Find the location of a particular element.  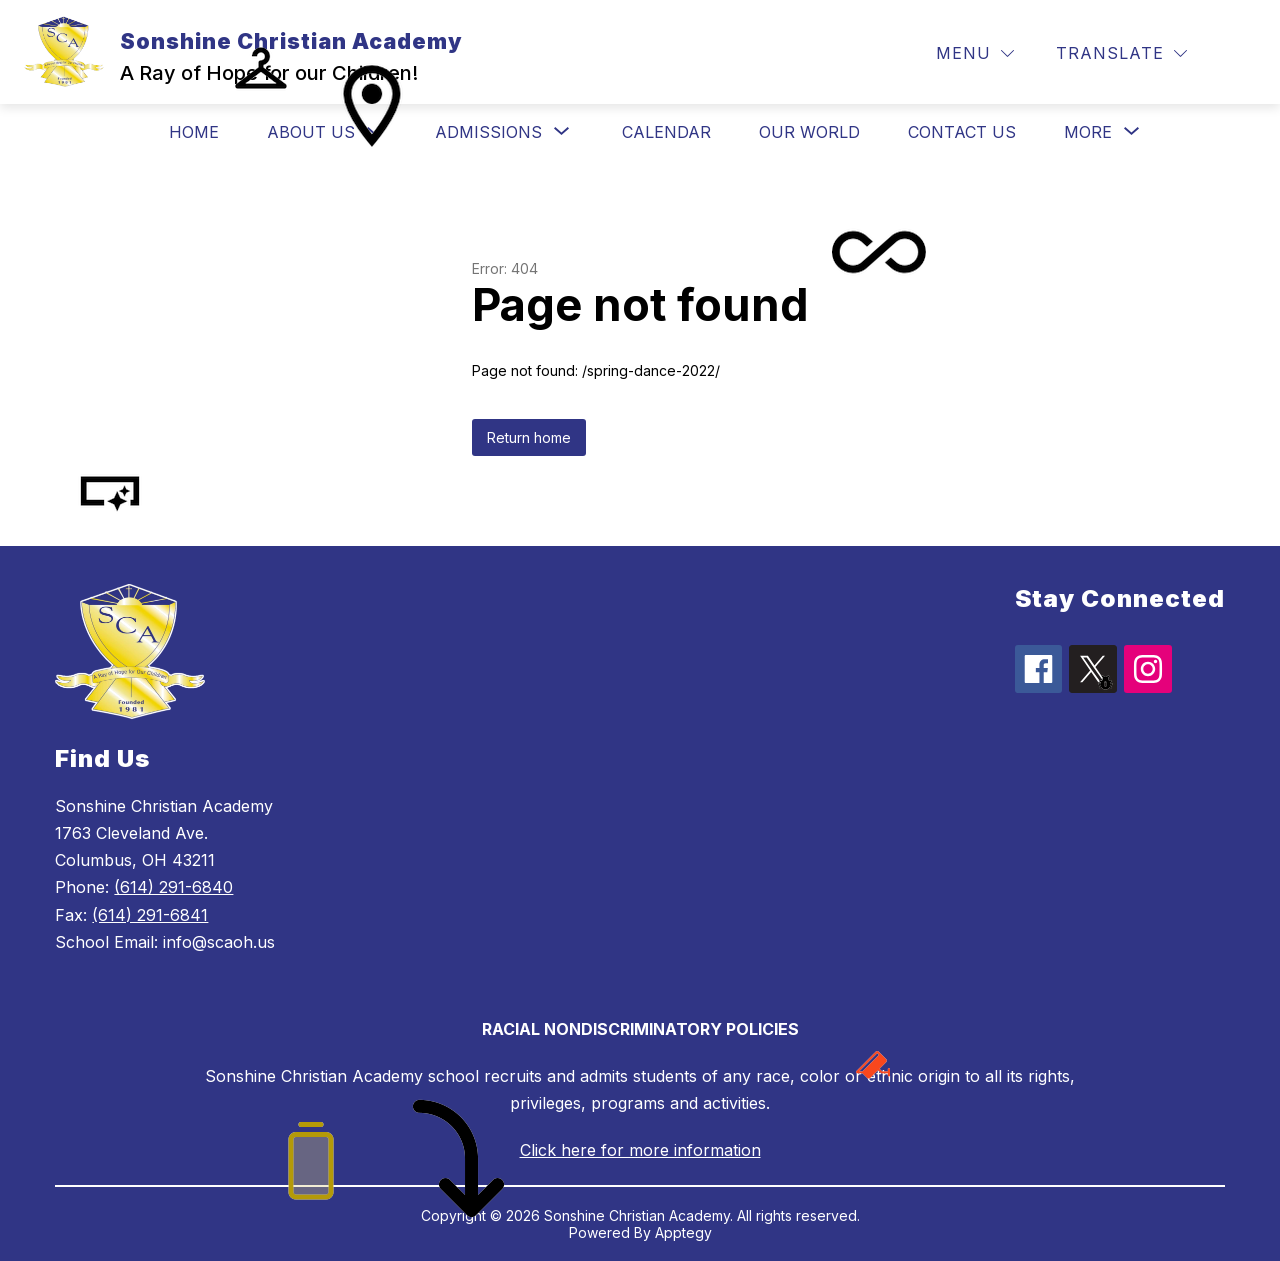

find pest control services nearby is located at coordinates (1105, 682).